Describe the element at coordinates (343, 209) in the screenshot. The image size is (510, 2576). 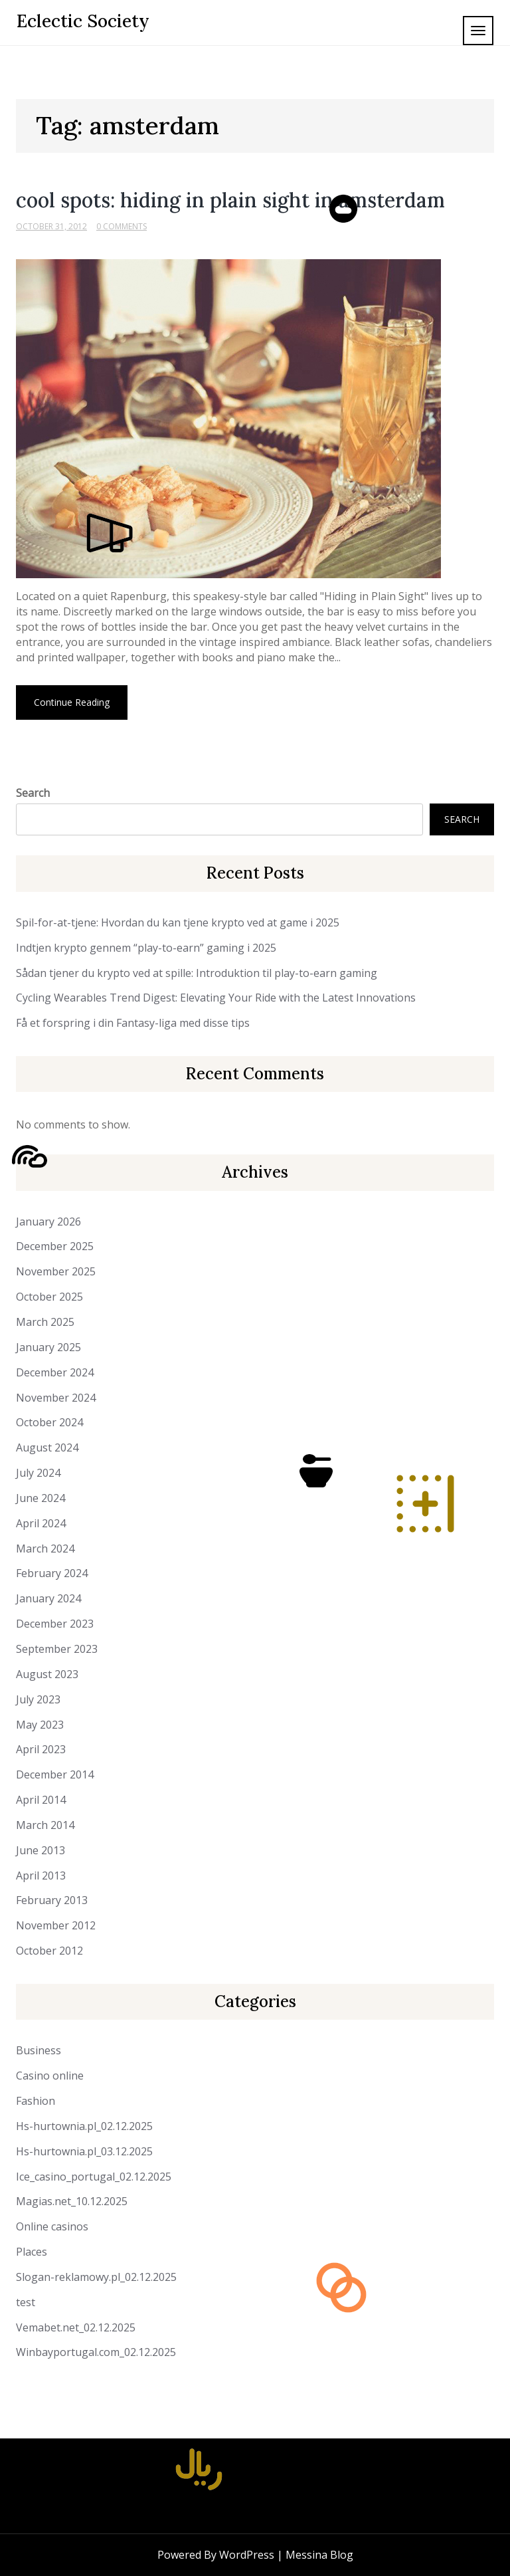
I see `access cloud storage` at that location.